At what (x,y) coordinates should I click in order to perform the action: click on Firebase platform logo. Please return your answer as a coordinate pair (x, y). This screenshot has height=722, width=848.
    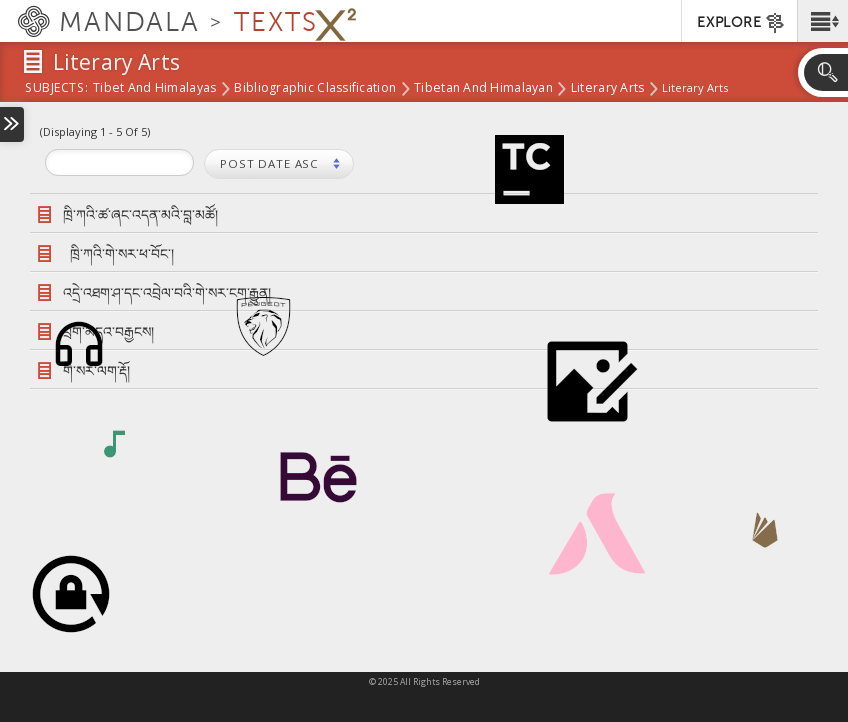
    Looking at the image, I should click on (765, 530).